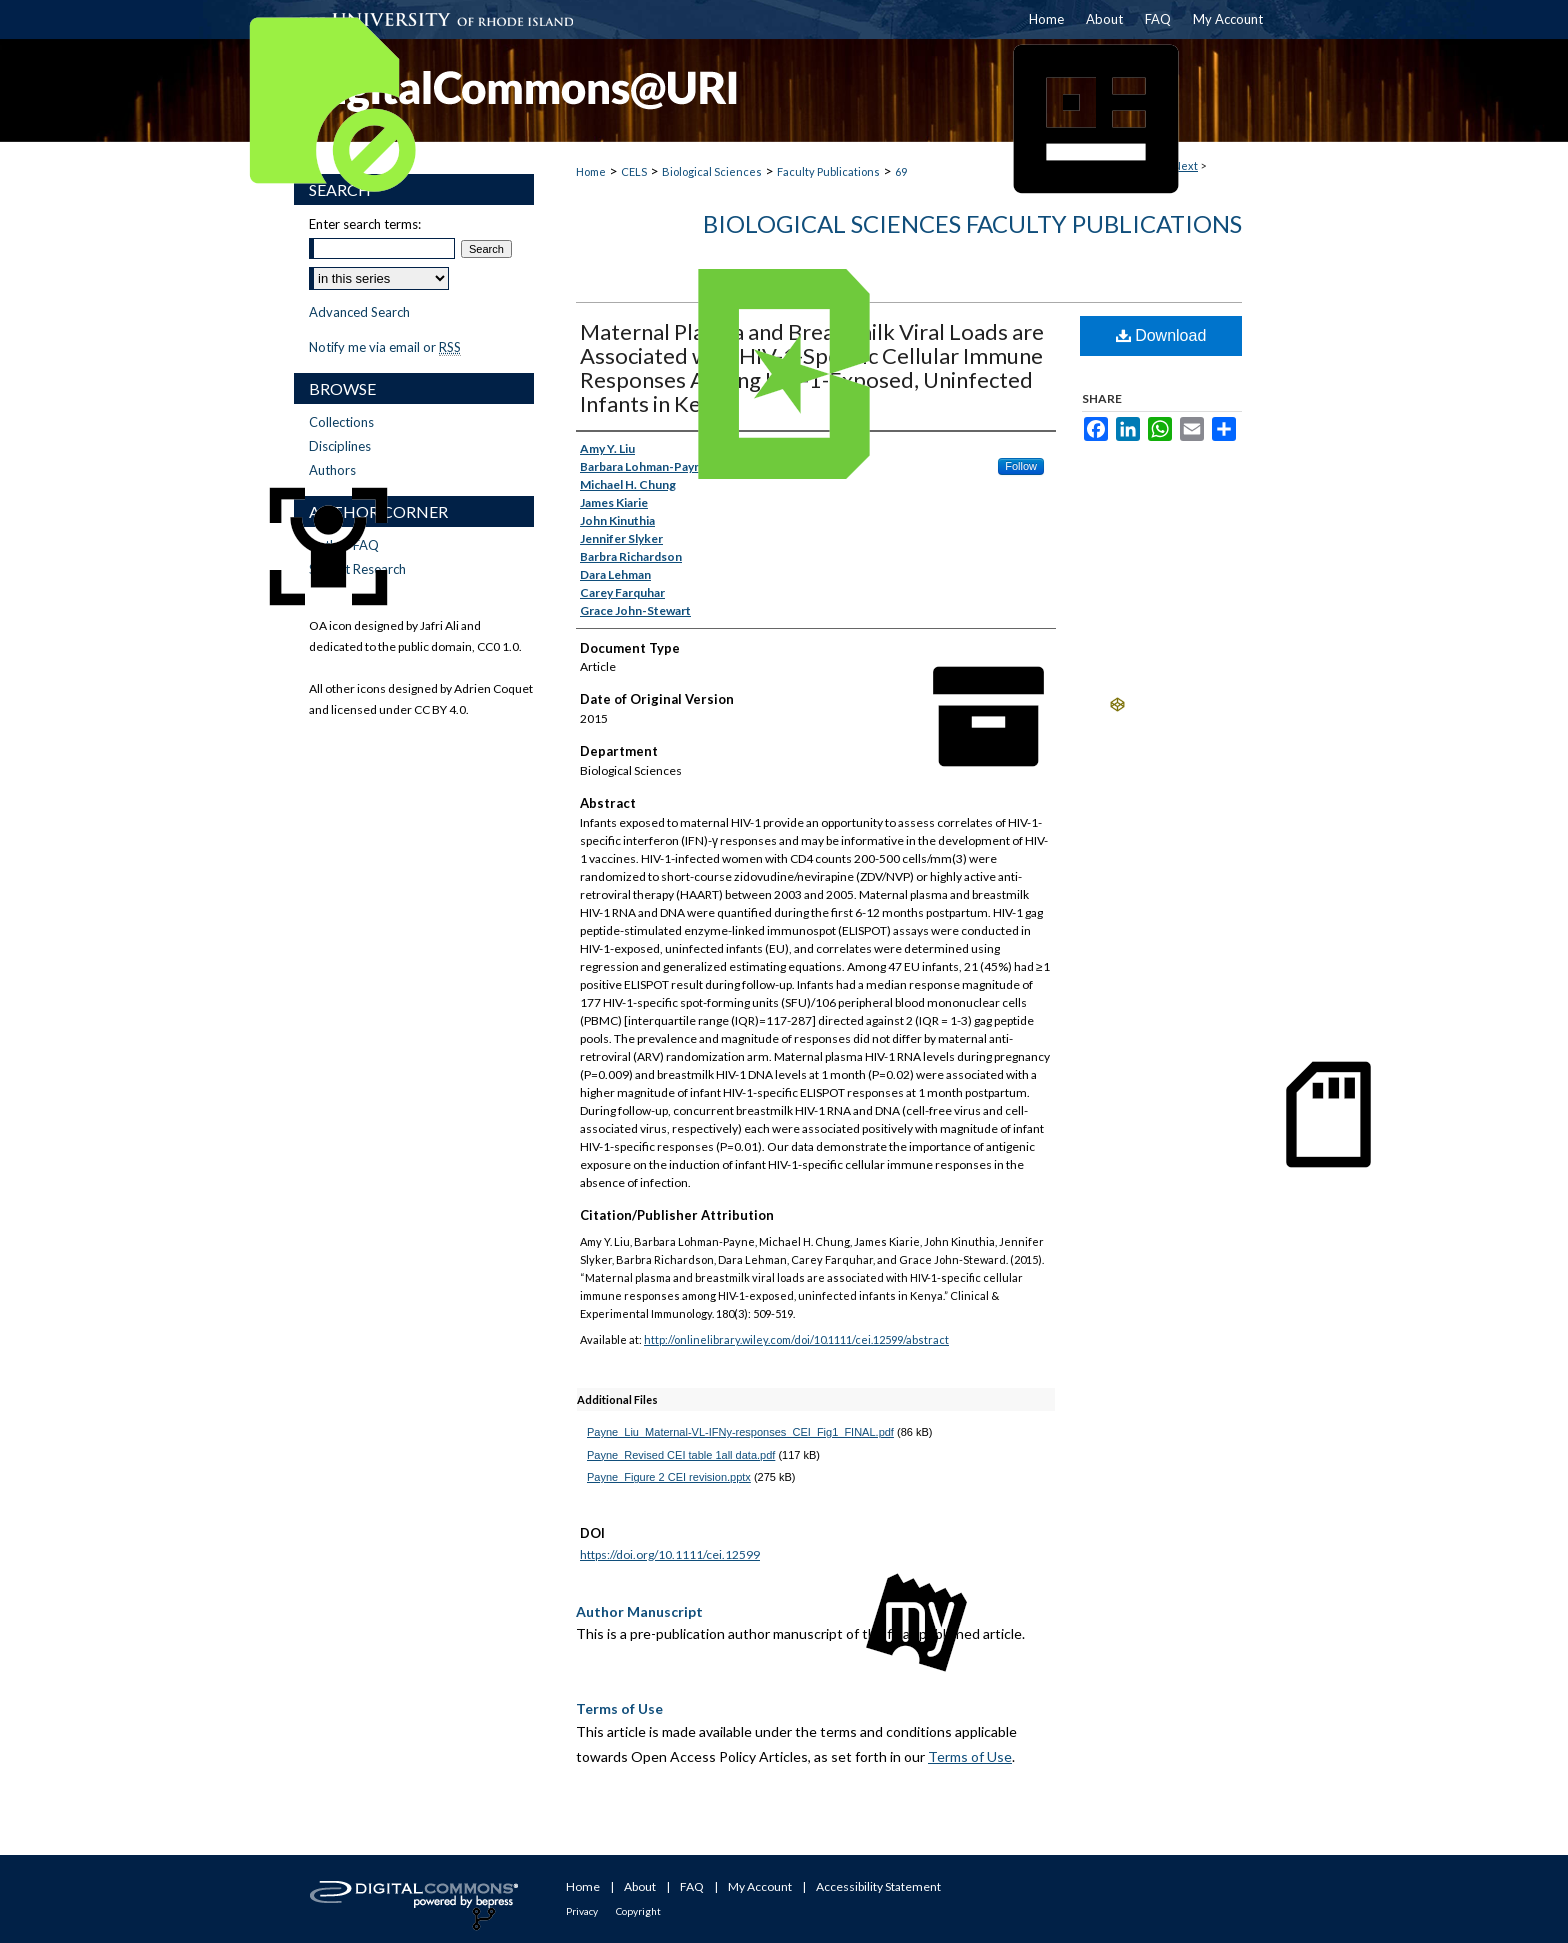 The width and height of the screenshot is (1568, 1943). Describe the element at coordinates (484, 1919) in the screenshot. I see `view repository branches` at that location.